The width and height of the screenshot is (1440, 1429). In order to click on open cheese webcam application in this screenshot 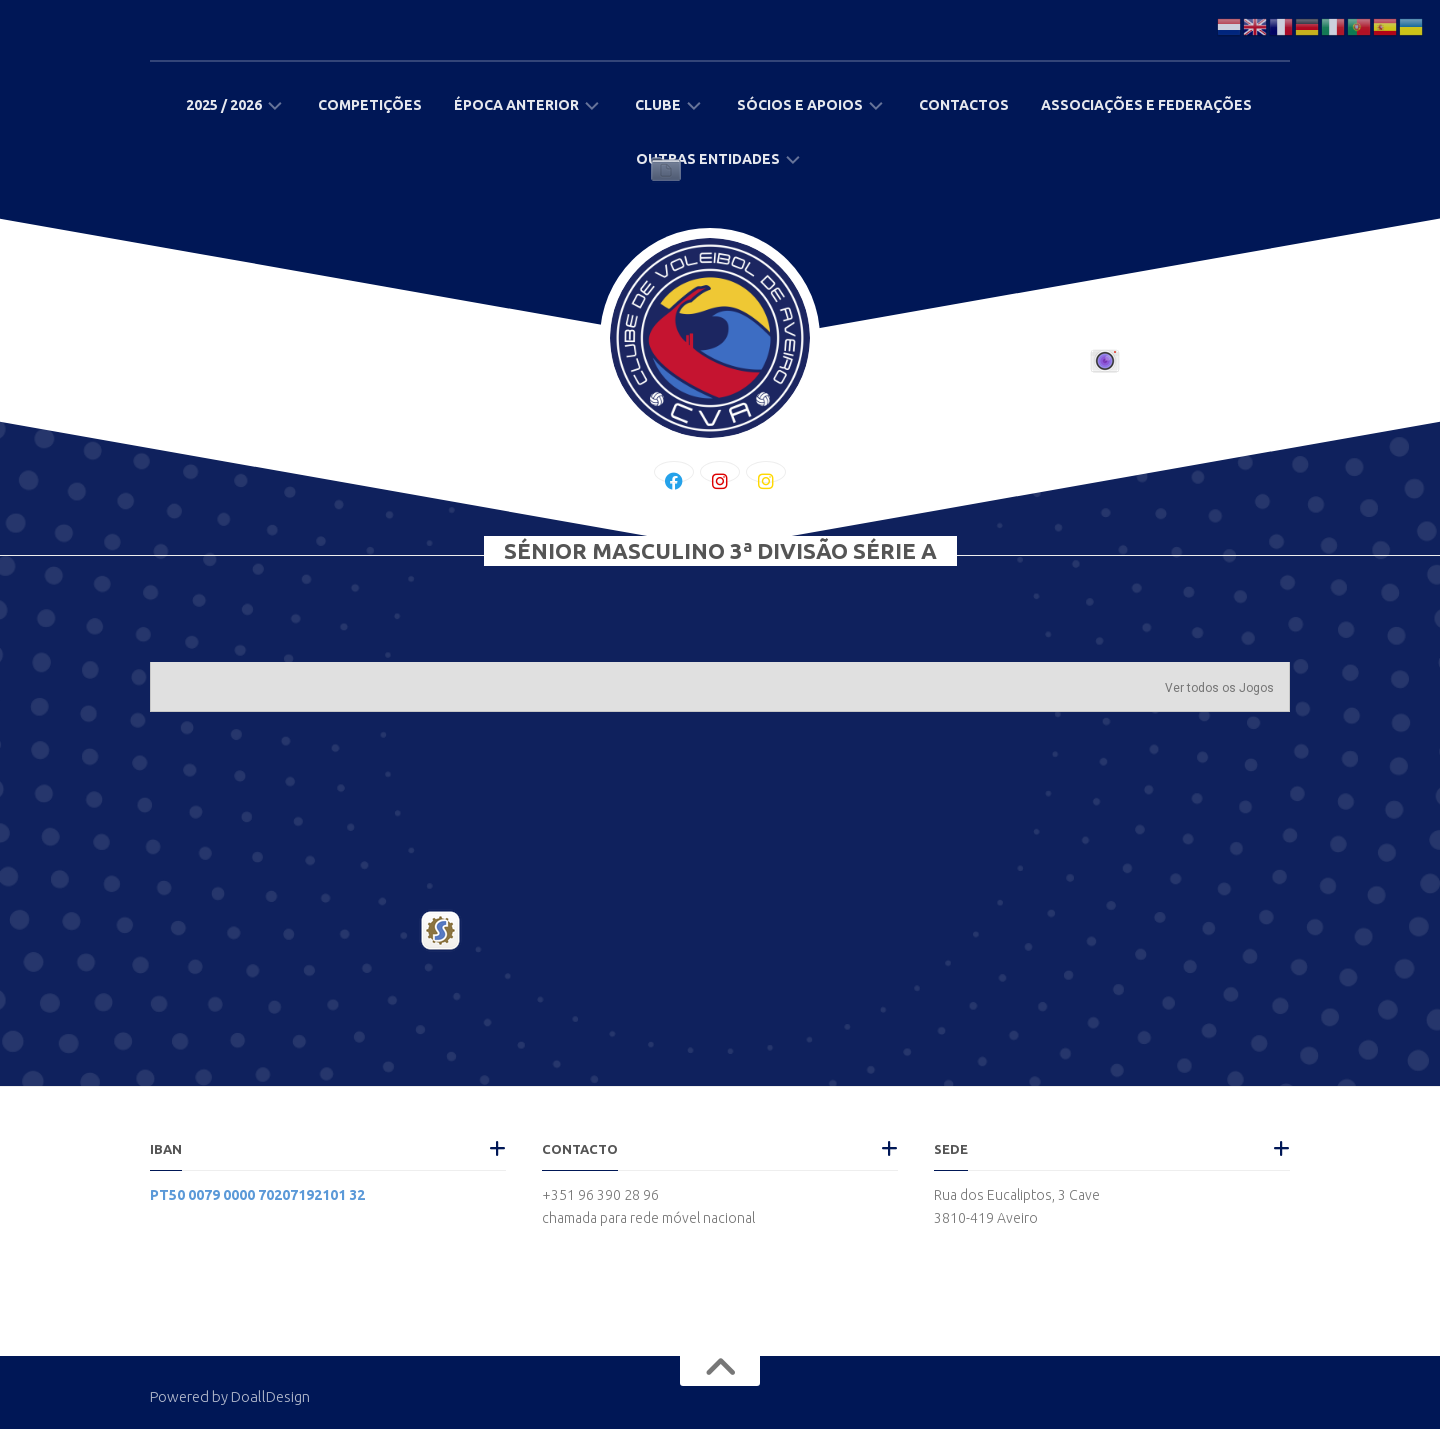, I will do `click(1105, 361)`.